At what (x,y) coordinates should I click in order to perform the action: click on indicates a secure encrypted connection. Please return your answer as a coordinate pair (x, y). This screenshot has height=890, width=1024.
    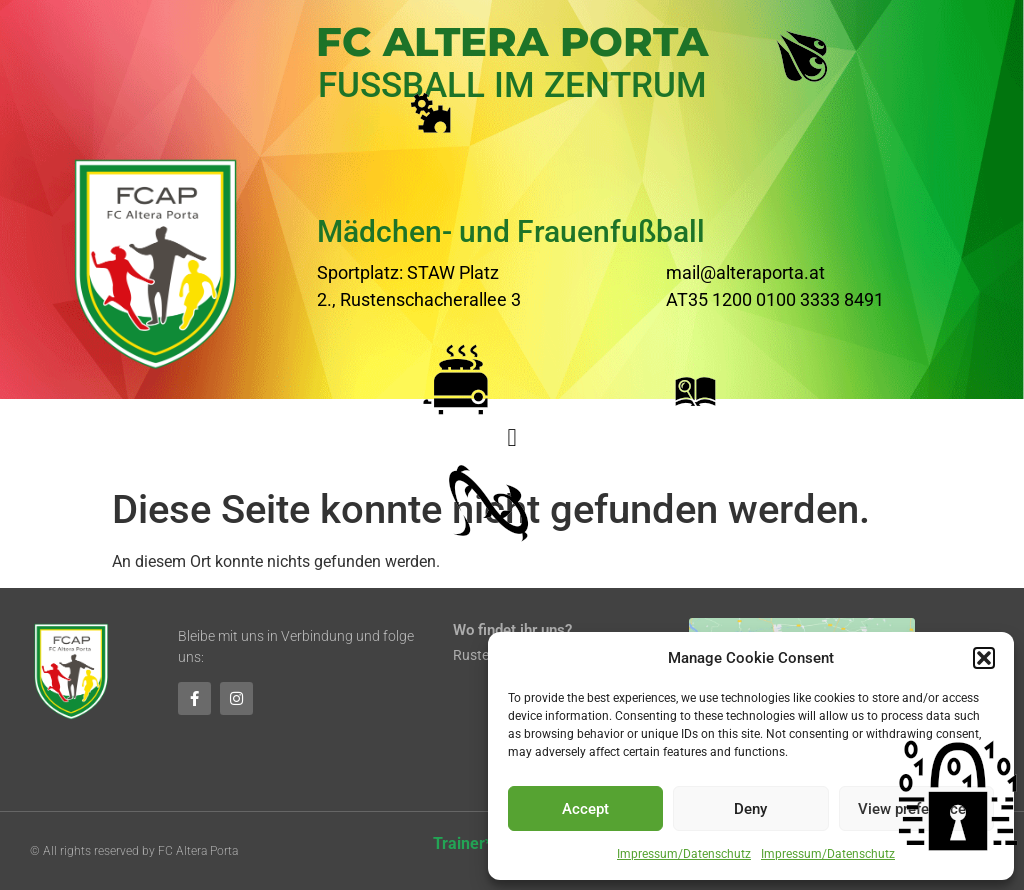
    Looking at the image, I should click on (958, 797).